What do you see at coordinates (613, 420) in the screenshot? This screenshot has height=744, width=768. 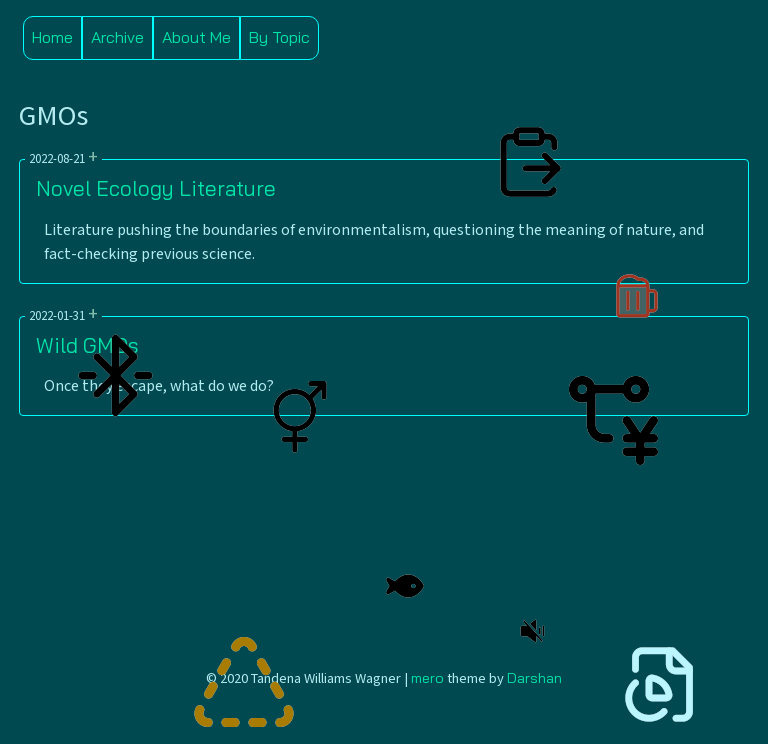 I see `transfer funds in yen currency` at bounding box center [613, 420].